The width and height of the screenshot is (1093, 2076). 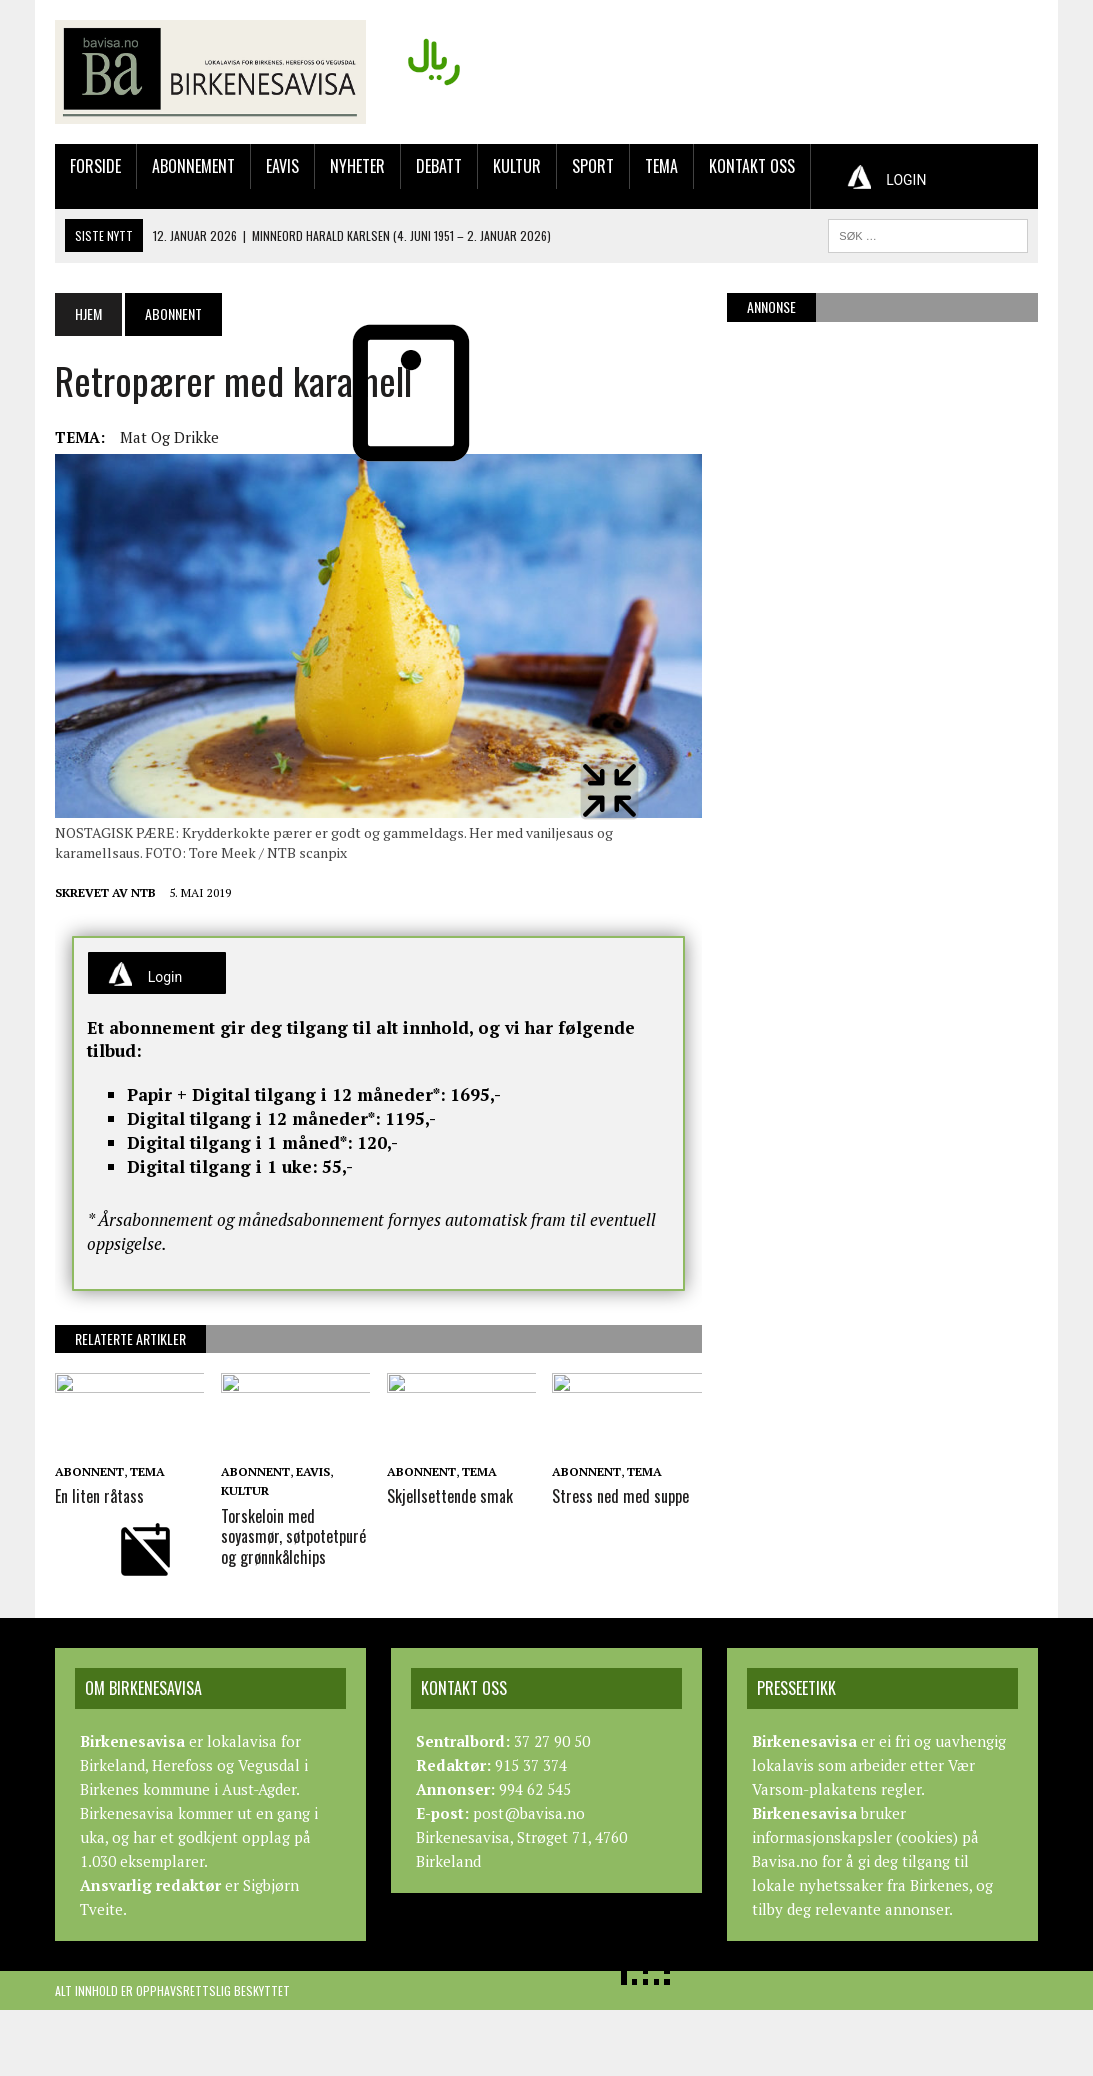 What do you see at coordinates (434, 62) in the screenshot?
I see `indicates price or amount in Iranian rial currency` at bounding box center [434, 62].